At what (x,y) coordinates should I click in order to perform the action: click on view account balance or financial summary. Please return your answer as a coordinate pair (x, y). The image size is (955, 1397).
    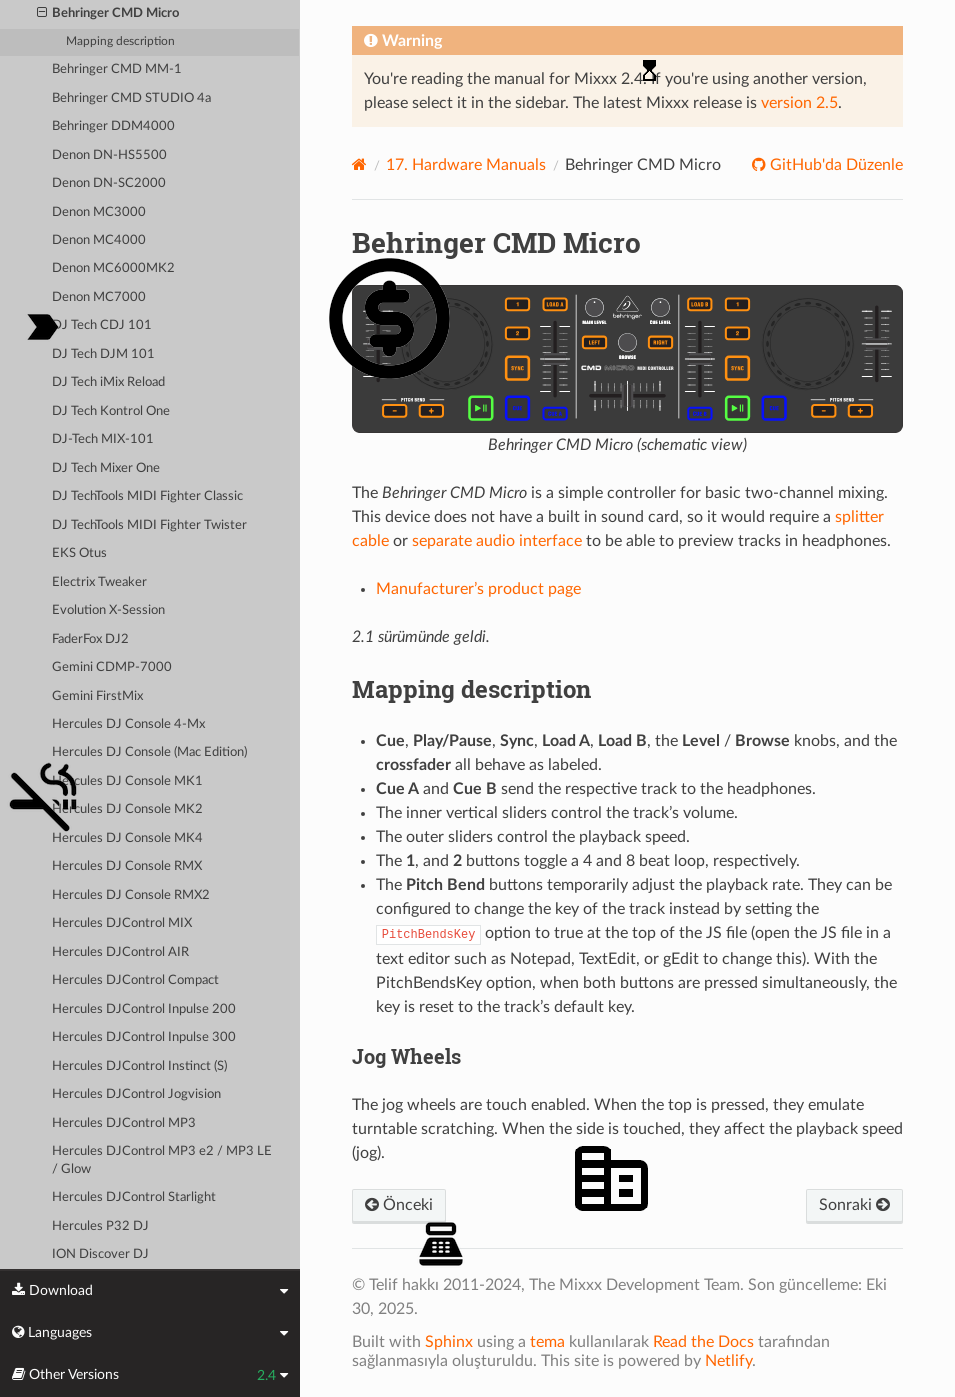
    Looking at the image, I should click on (389, 318).